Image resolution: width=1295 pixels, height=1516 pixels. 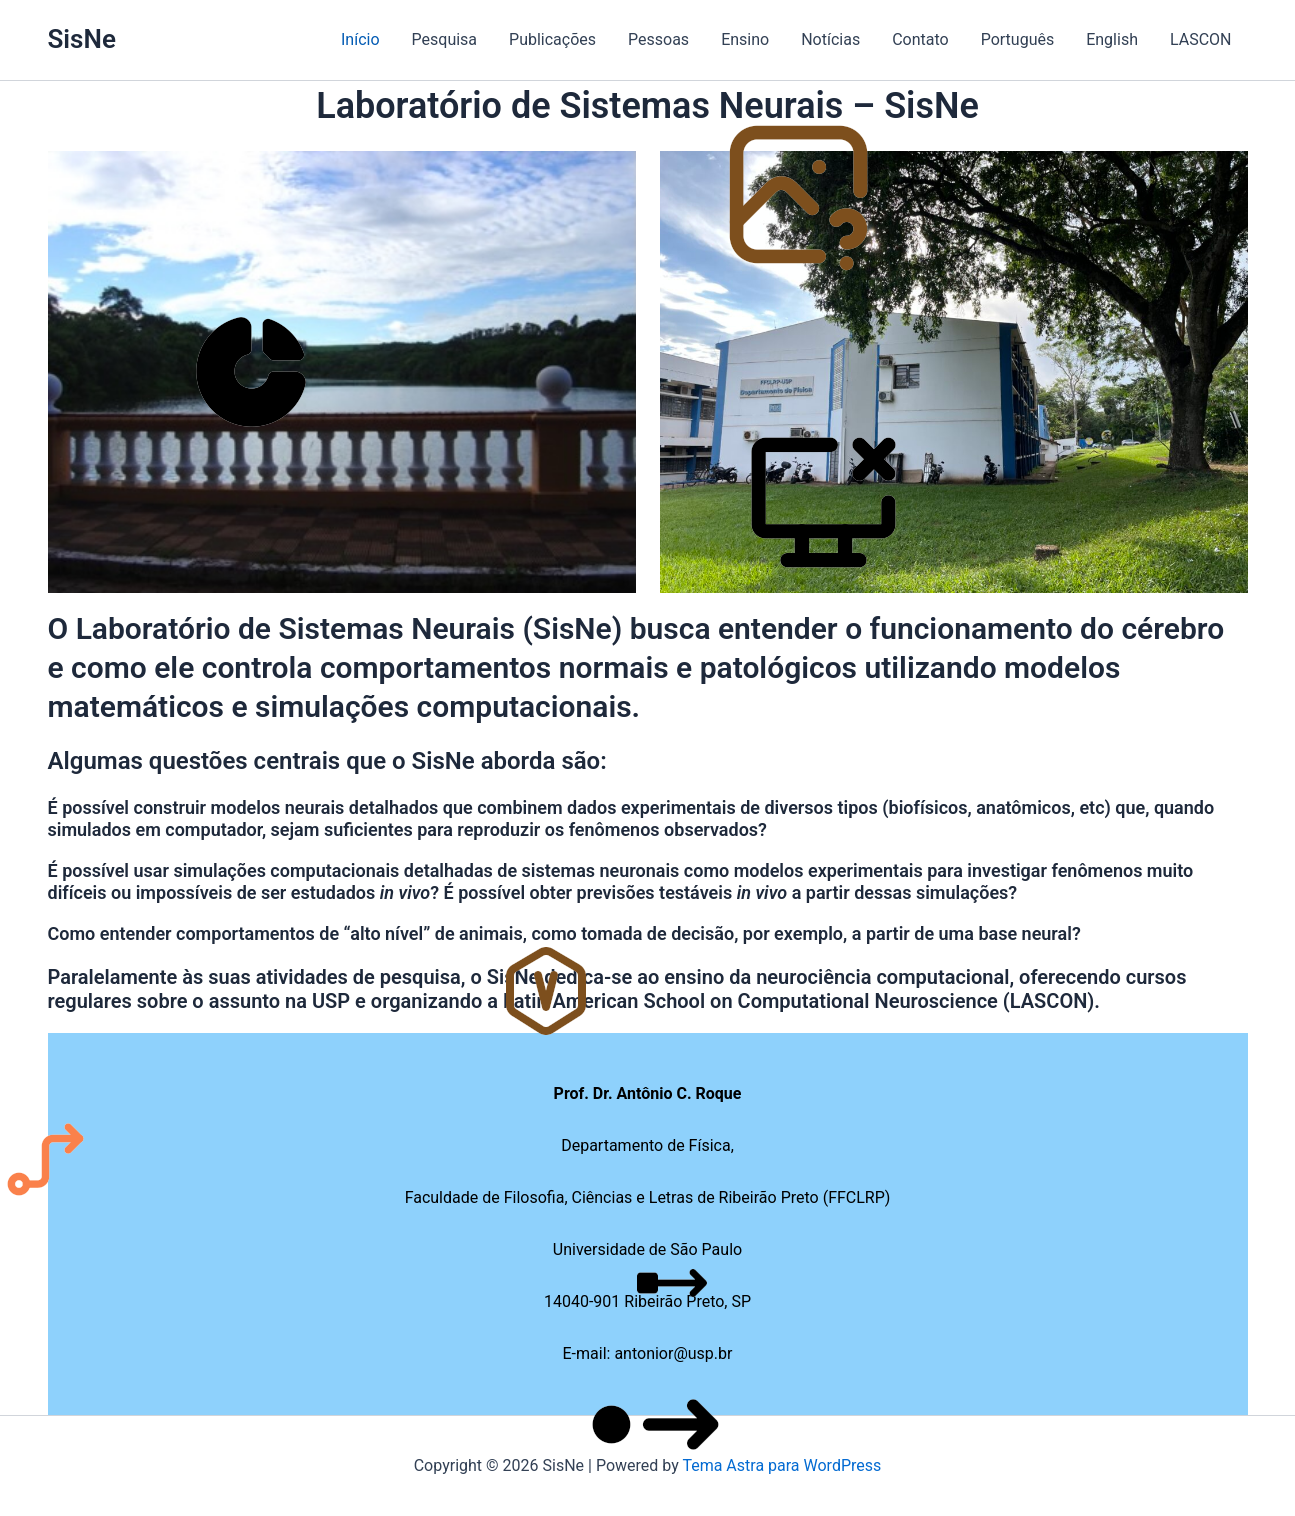 I want to click on follow a guided path or tutorial, so click(x=45, y=1157).